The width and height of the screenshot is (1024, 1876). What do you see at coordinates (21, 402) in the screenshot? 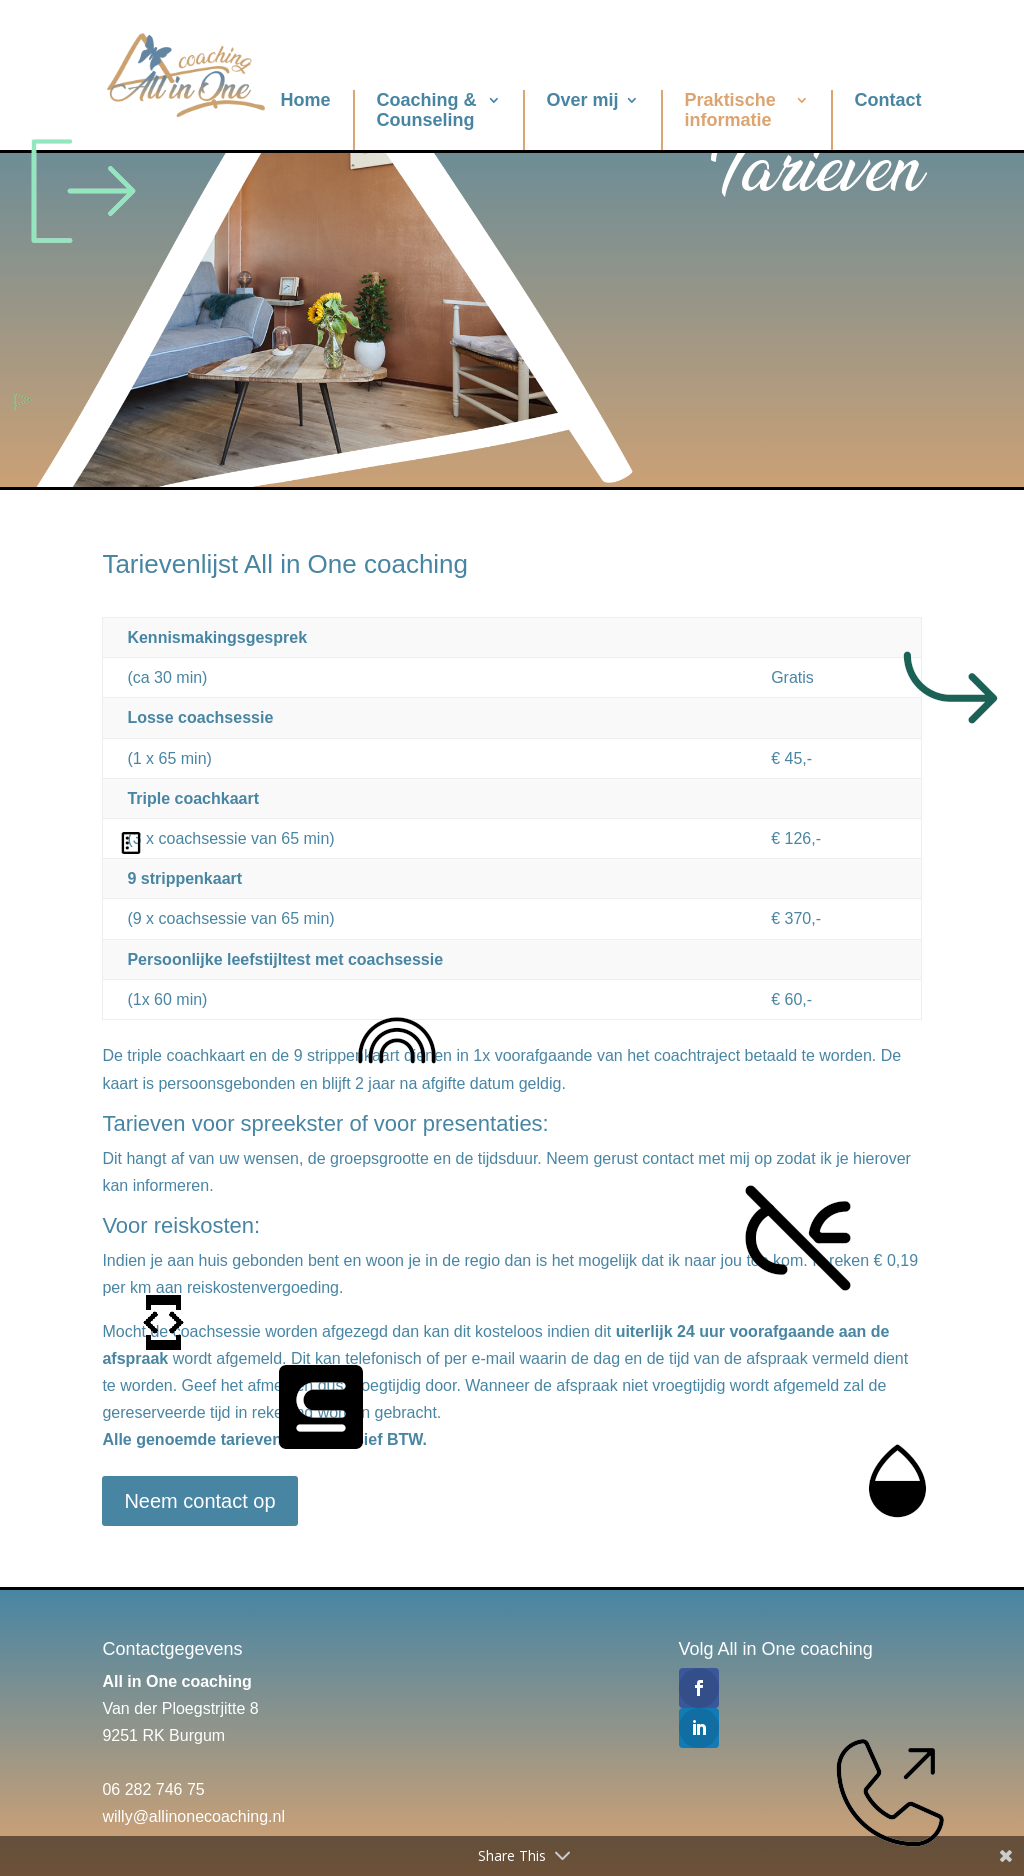
I see `flag or bookmark an item` at bounding box center [21, 402].